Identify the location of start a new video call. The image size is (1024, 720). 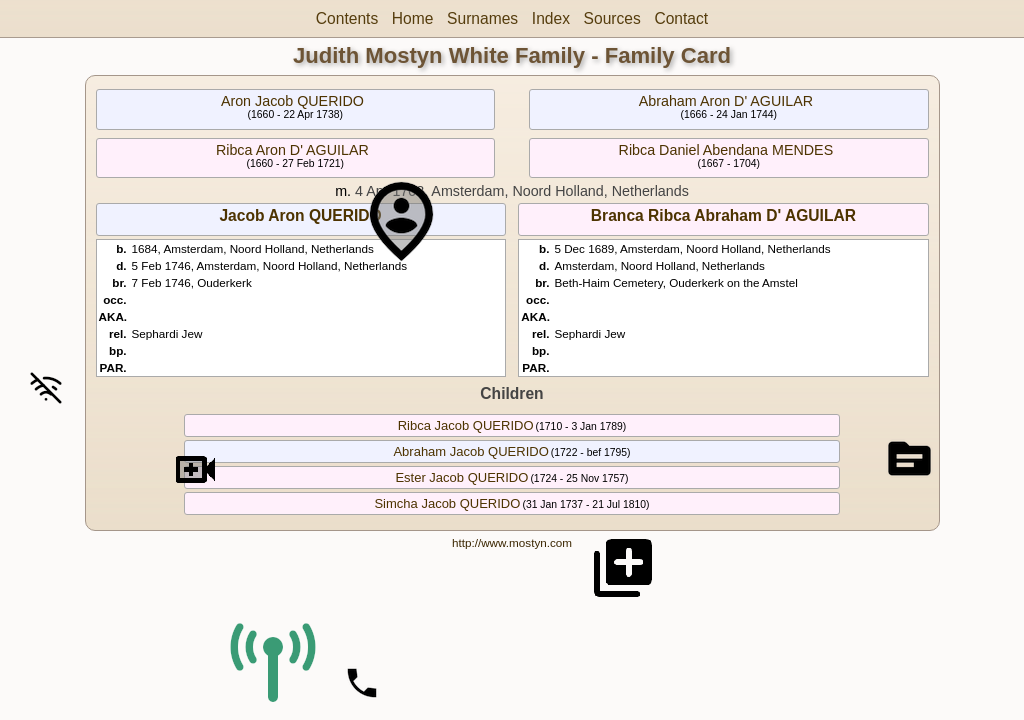
(195, 469).